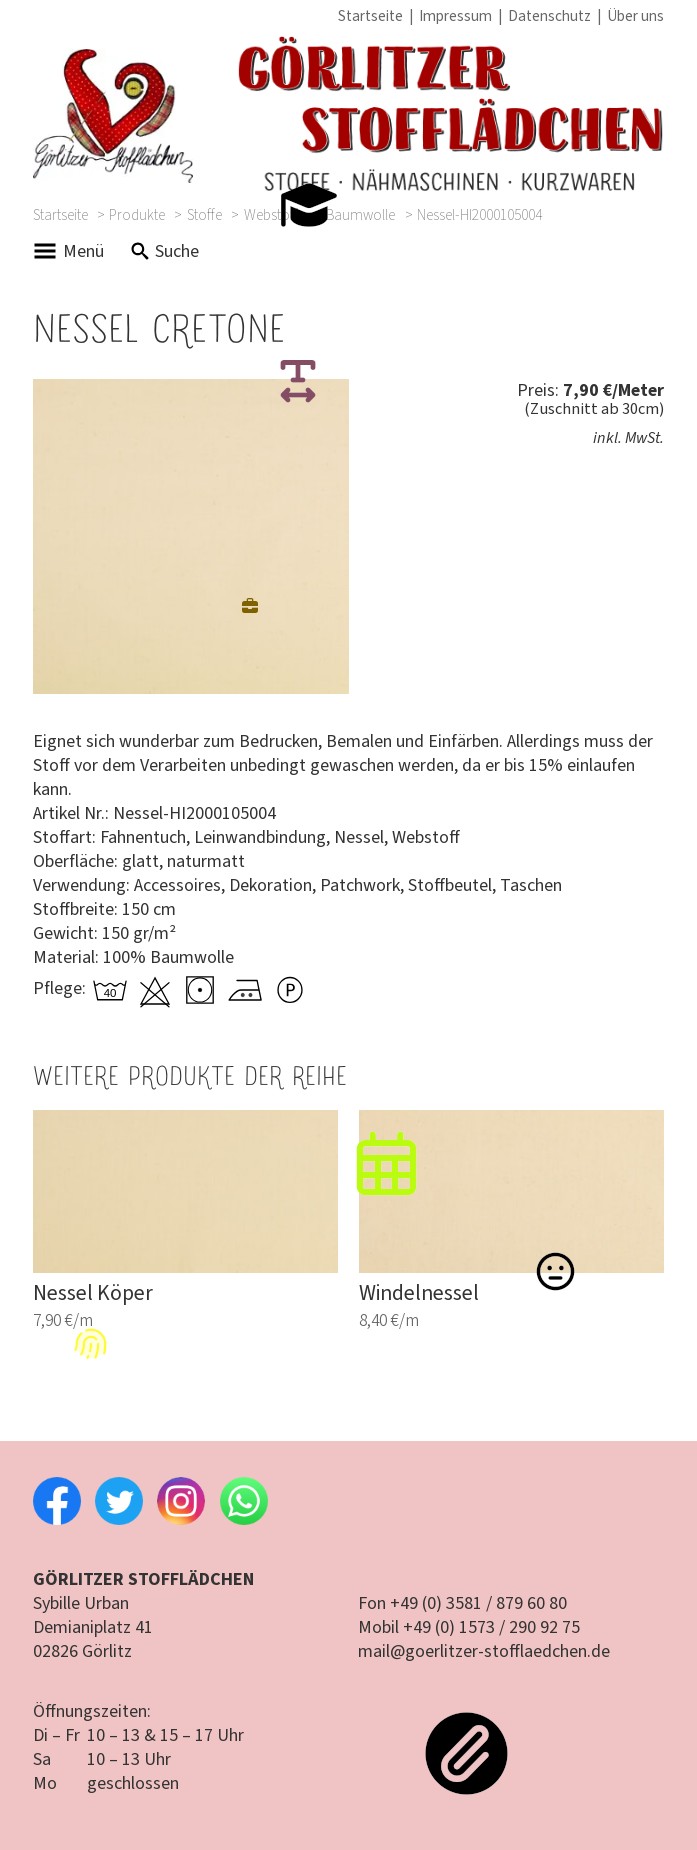 The width and height of the screenshot is (697, 1850). What do you see at coordinates (91, 1344) in the screenshot?
I see `authenticate with fingerprint` at bounding box center [91, 1344].